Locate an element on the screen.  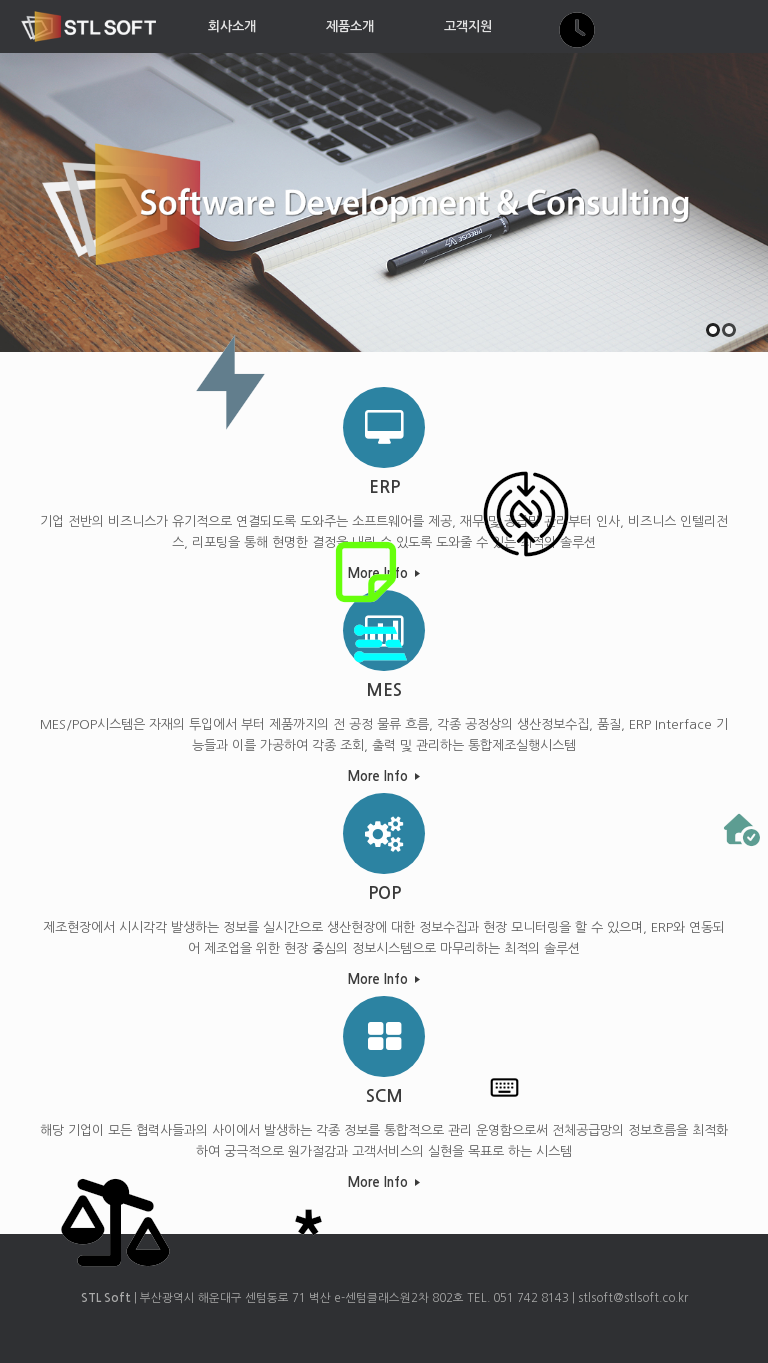
diaspora social network logo is located at coordinates (308, 1222).